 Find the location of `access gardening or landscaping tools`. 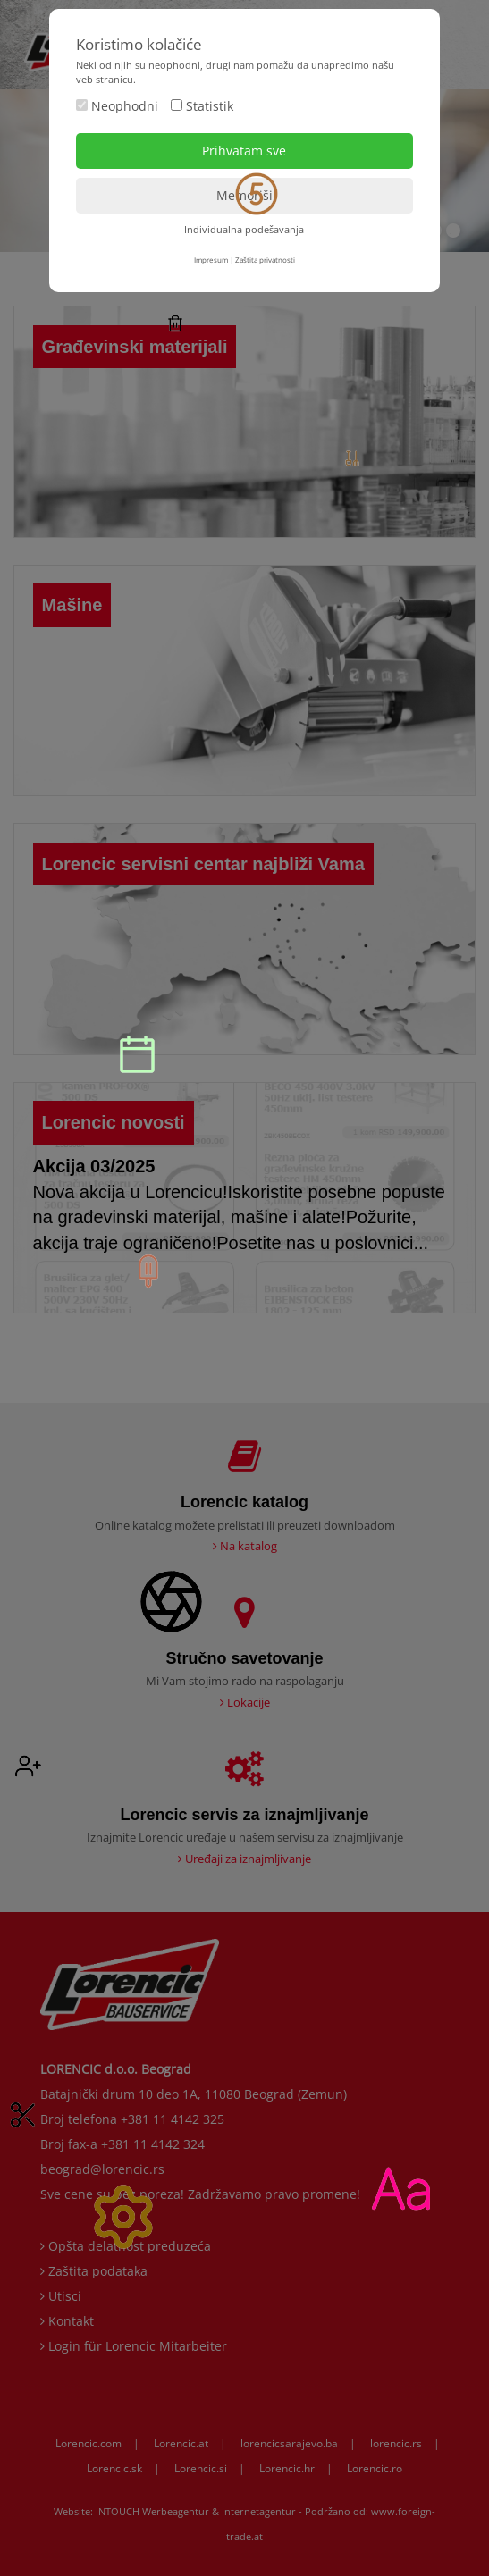

access gardening or landscaping tools is located at coordinates (352, 458).